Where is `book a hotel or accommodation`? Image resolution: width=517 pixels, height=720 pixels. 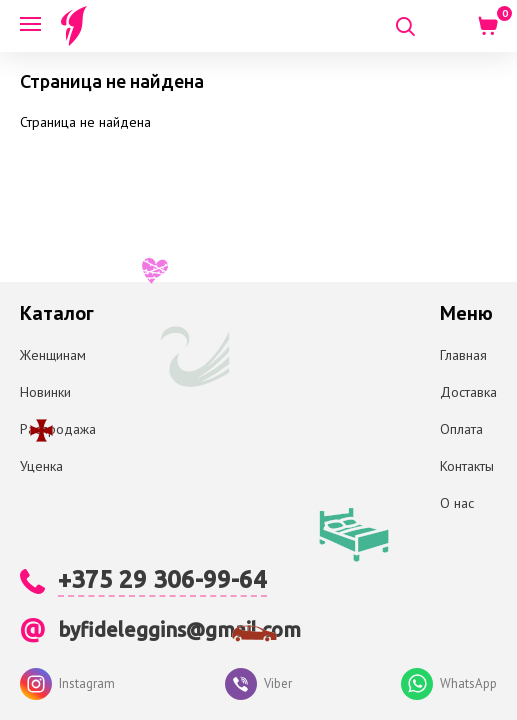 book a hotel or accommodation is located at coordinates (354, 535).